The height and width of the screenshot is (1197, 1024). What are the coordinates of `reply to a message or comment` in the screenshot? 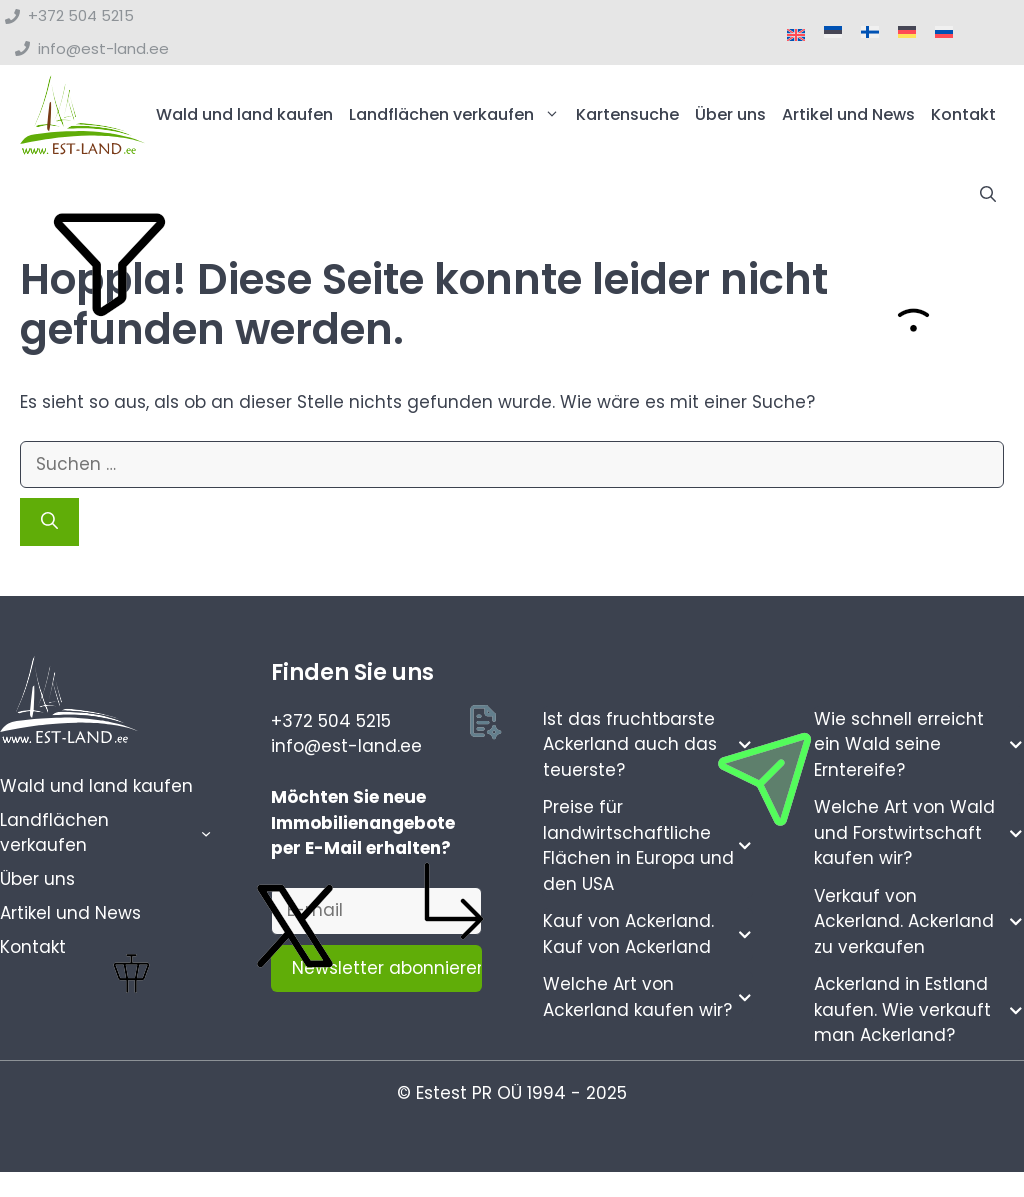 It's located at (448, 901).